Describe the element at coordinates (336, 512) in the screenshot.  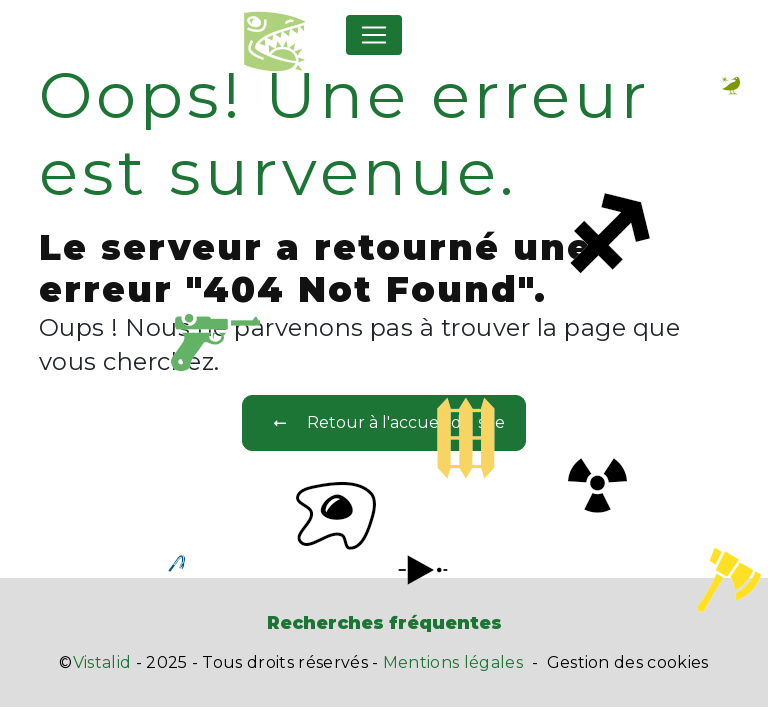
I see `ingredient icon for cooking or recipe apps` at that location.